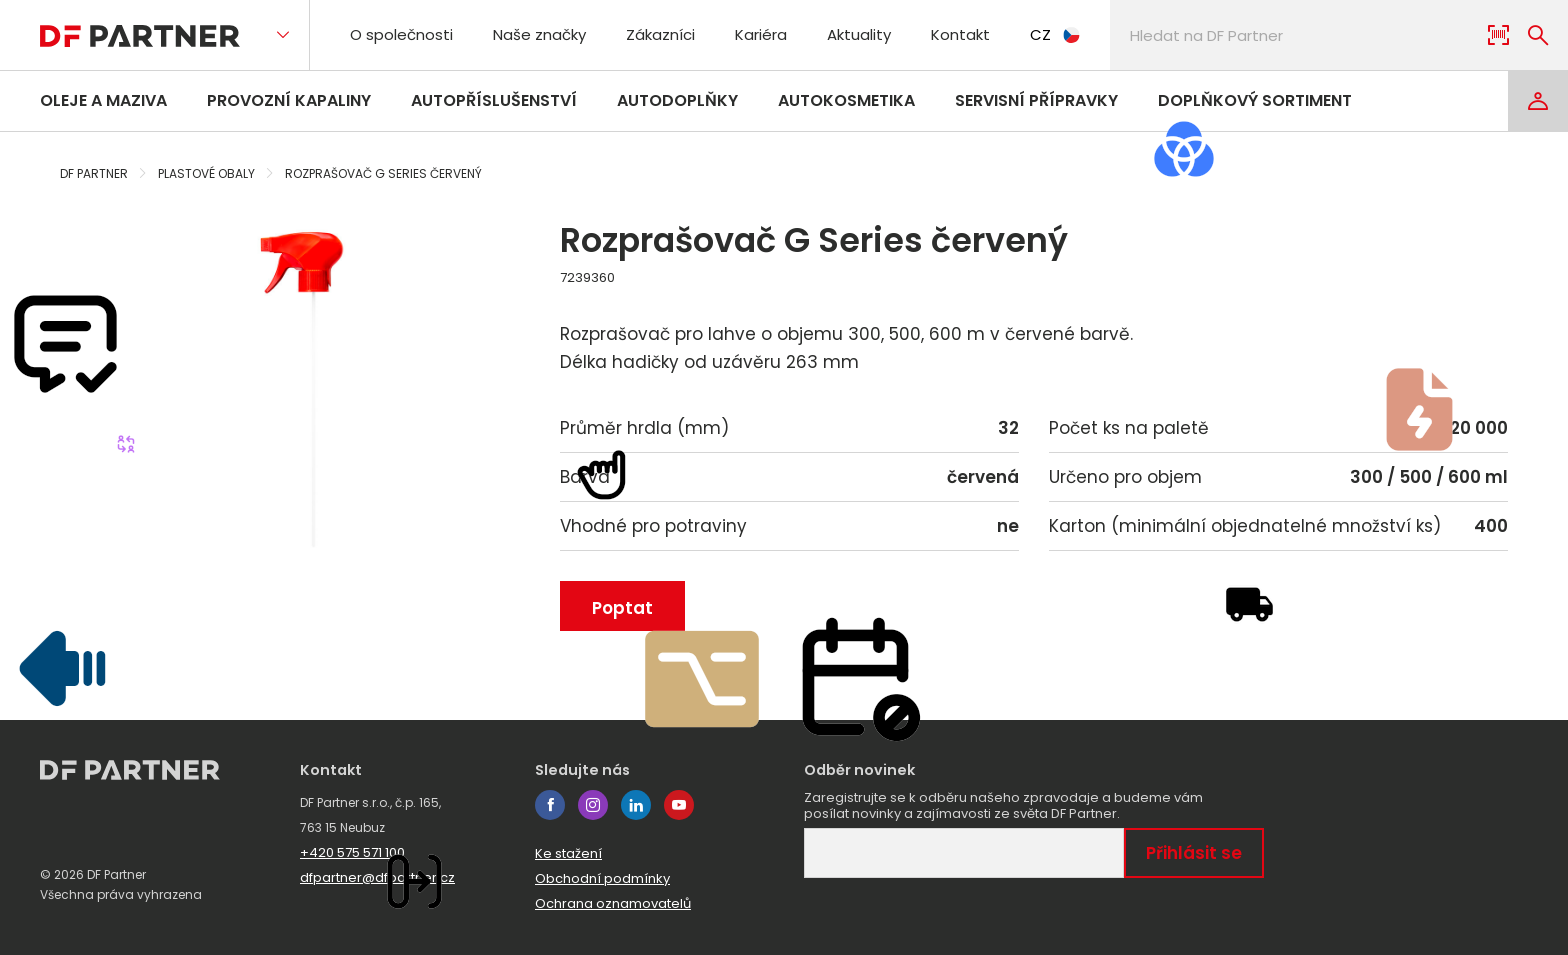  What do you see at coordinates (1184, 149) in the screenshot?
I see `adjust color filter settings` at bounding box center [1184, 149].